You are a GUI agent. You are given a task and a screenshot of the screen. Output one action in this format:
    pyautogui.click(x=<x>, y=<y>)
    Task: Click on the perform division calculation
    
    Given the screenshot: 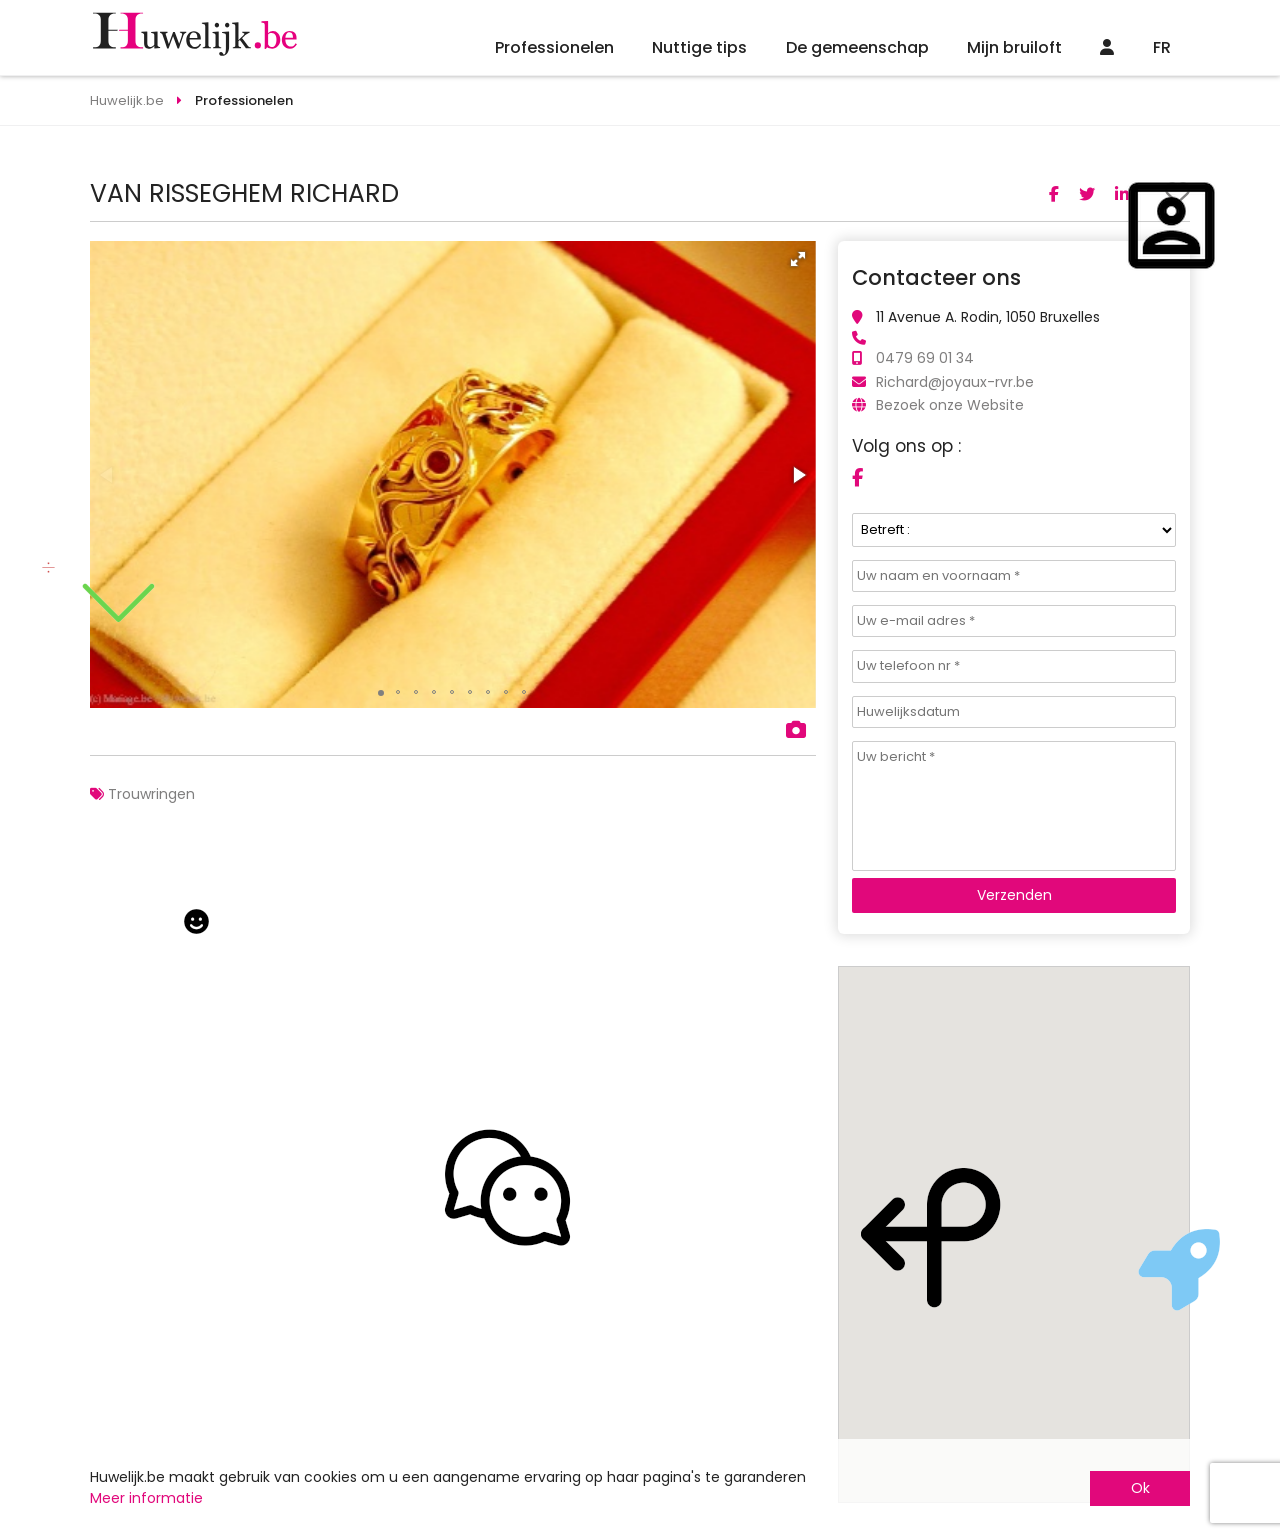 What is the action you would take?
    pyautogui.click(x=48, y=567)
    